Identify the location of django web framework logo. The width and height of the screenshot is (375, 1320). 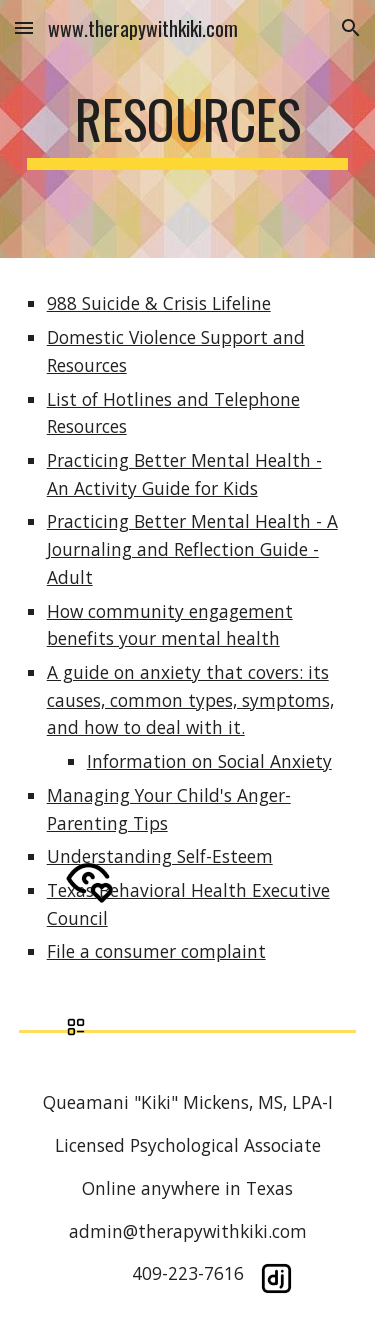
(276, 1278).